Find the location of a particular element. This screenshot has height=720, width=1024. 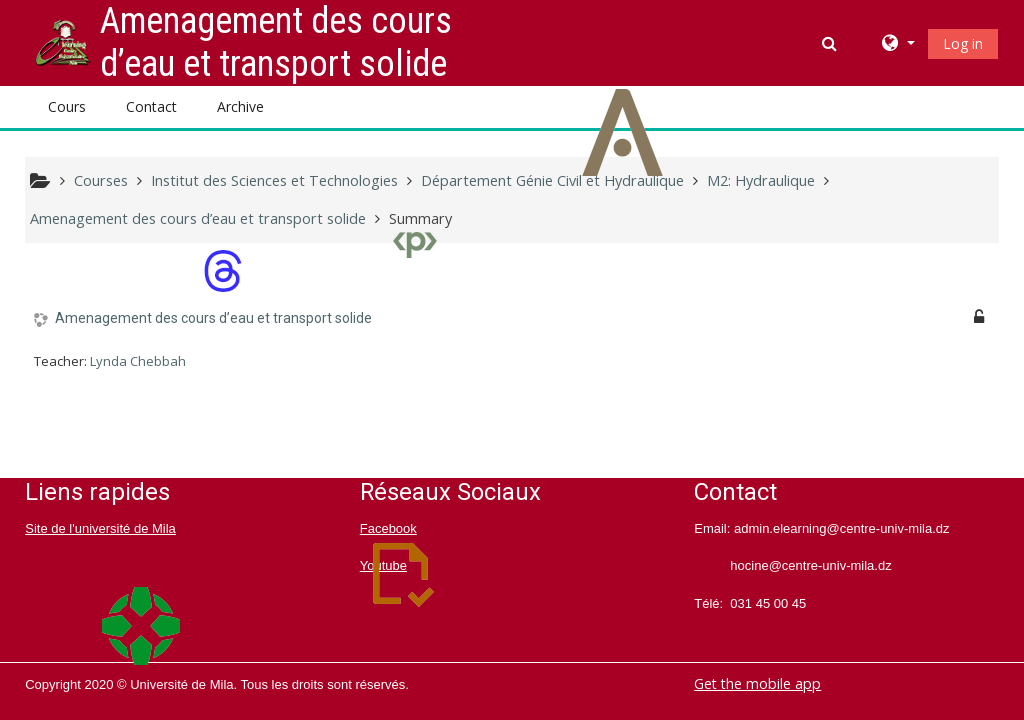

visit the Packt publishing website is located at coordinates (415, 245).